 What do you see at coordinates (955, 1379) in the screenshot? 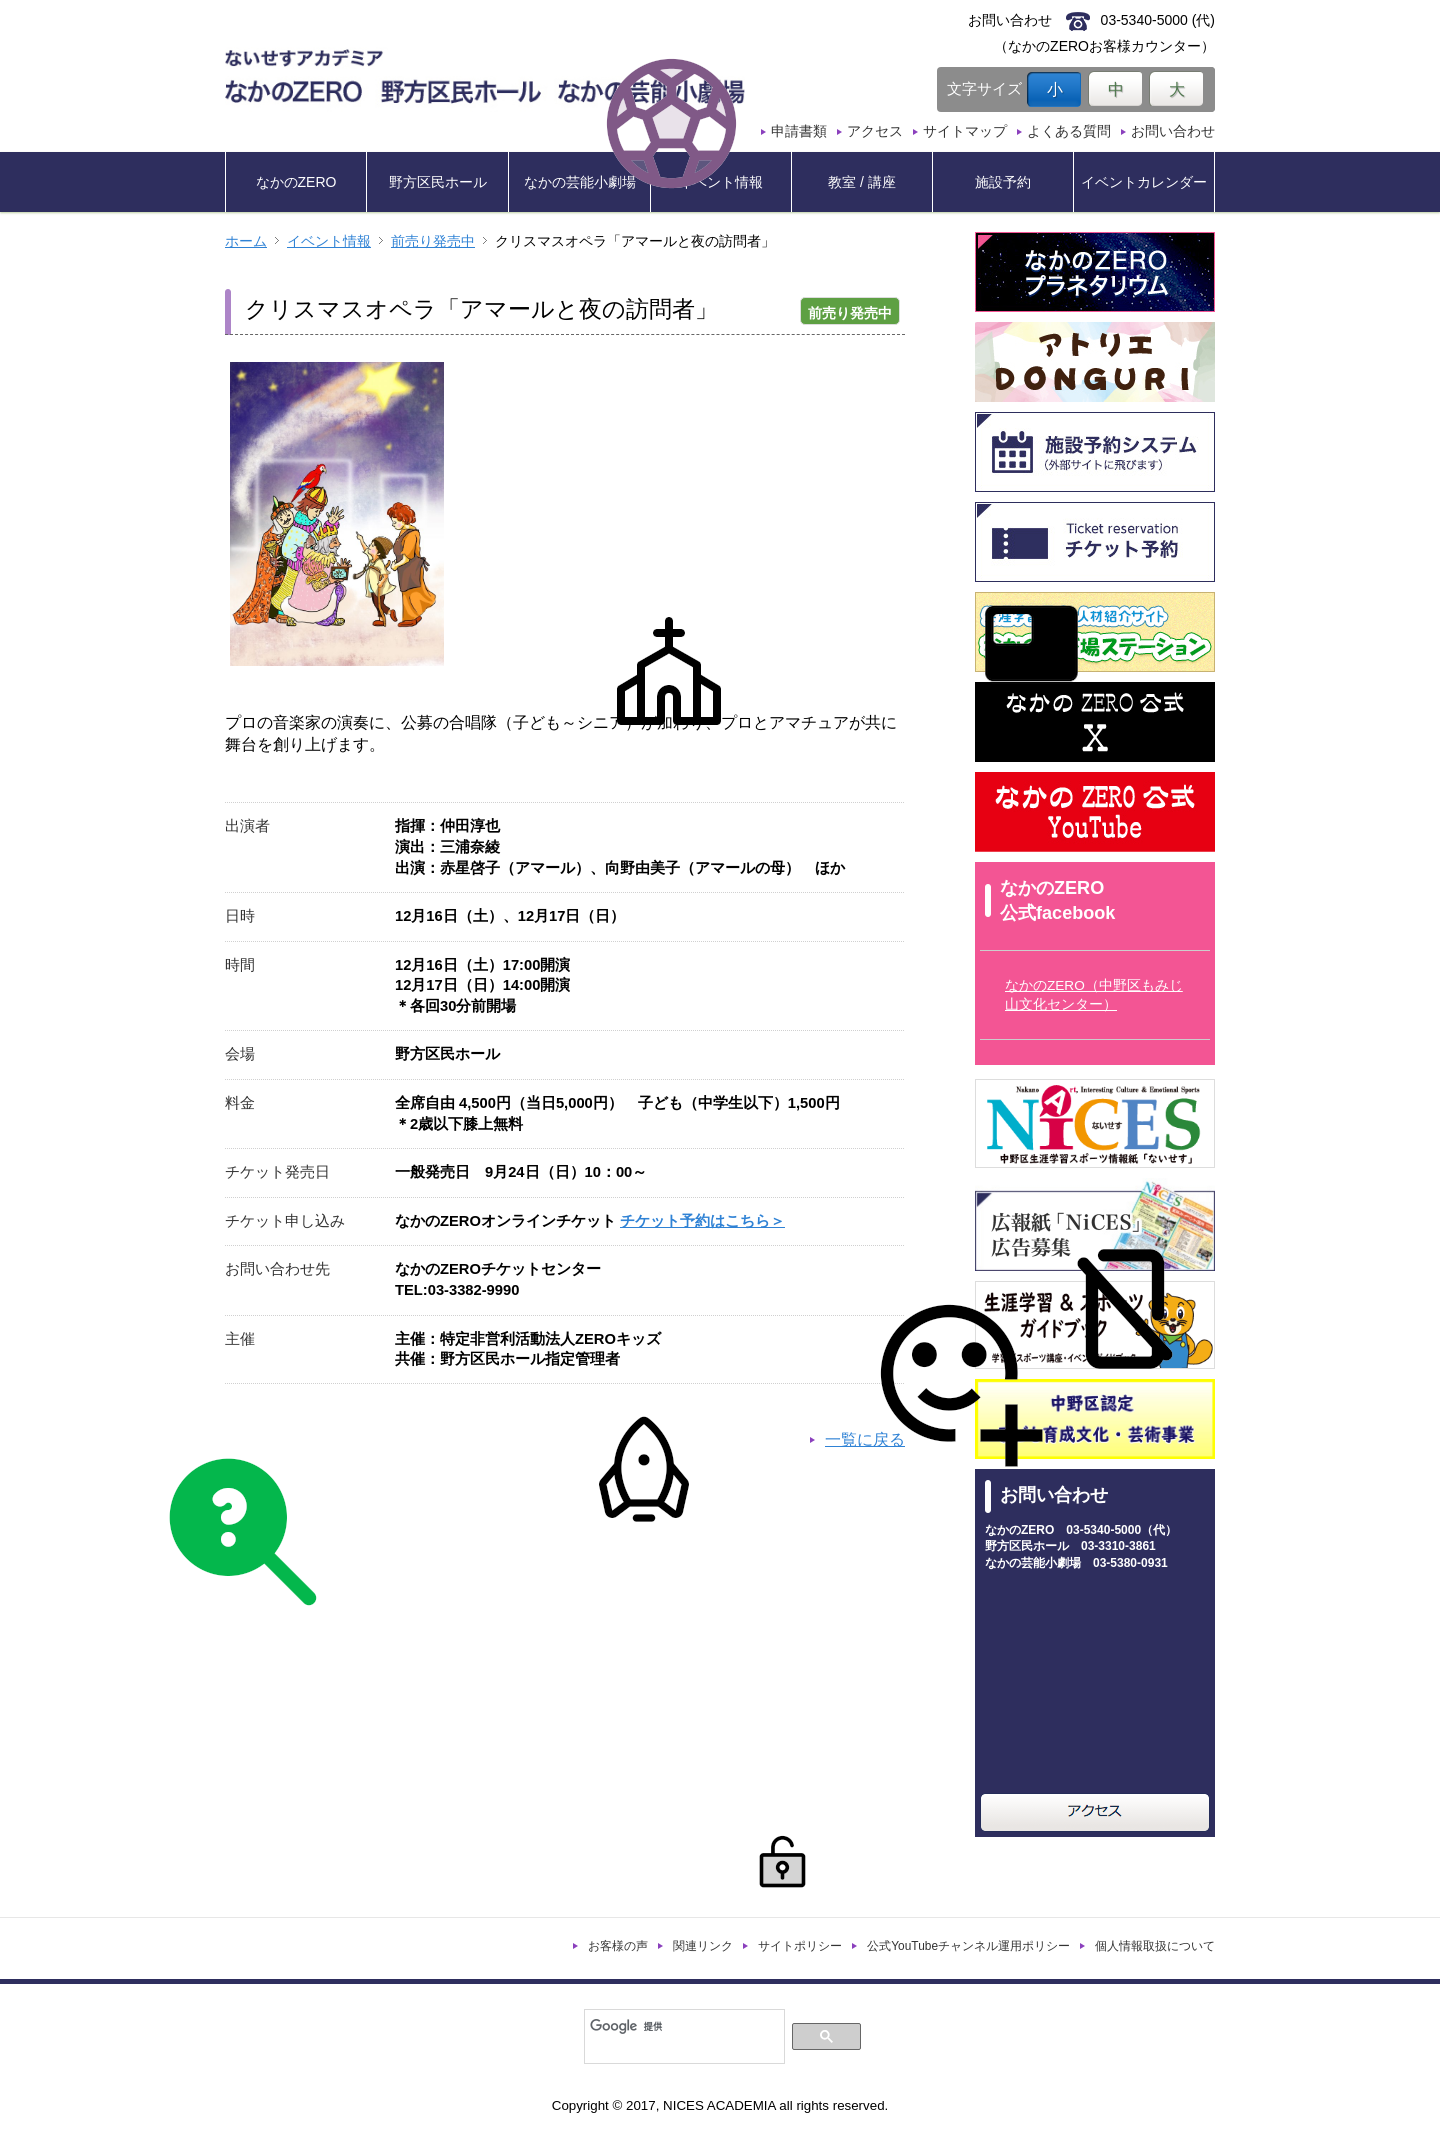
I see `add a reaction to a message` at bounding box center [955, 1379].